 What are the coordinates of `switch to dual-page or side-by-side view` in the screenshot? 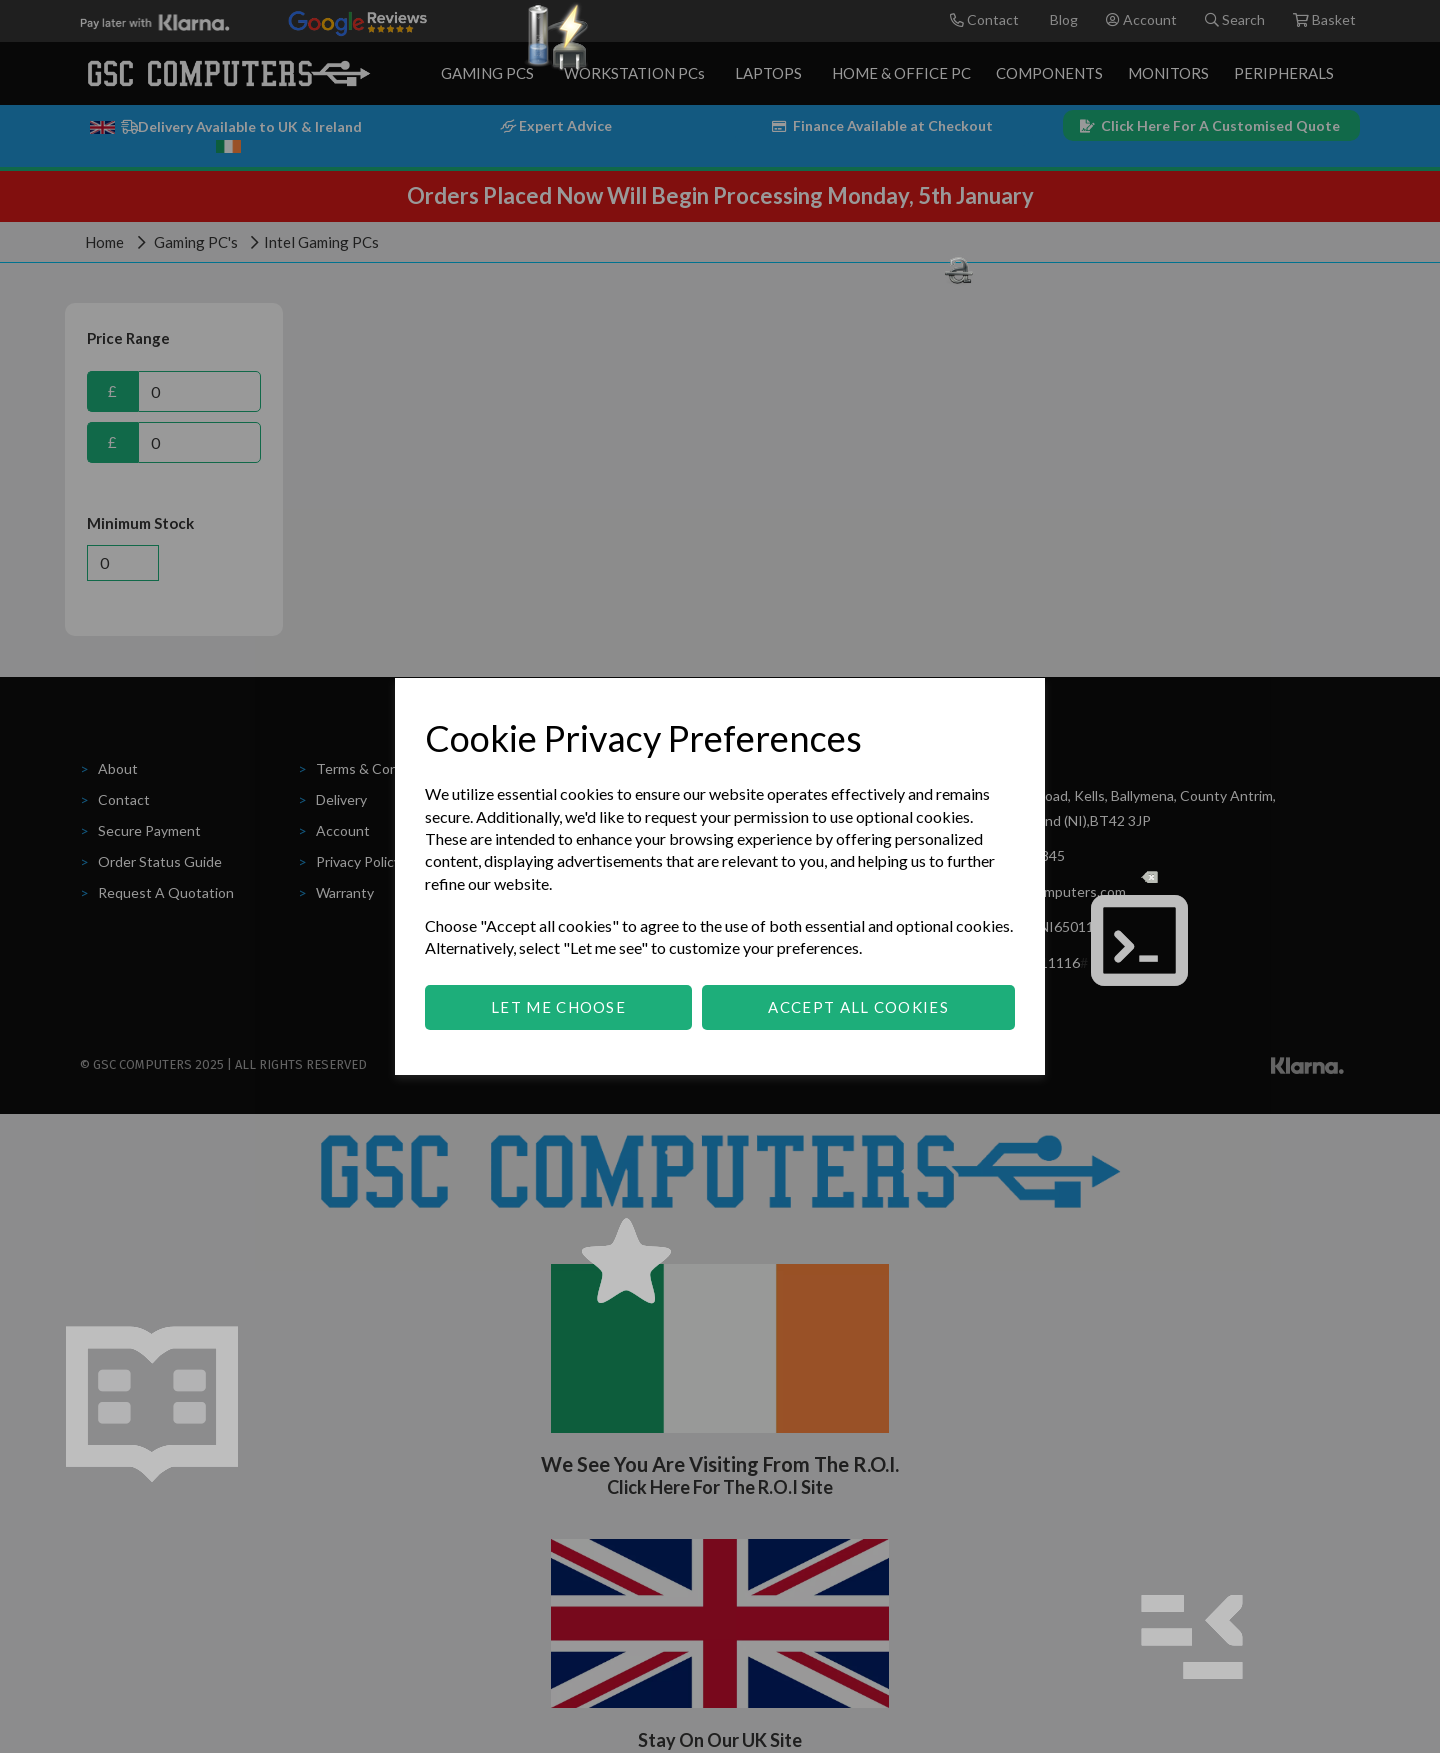 It's located at (152, 1402).